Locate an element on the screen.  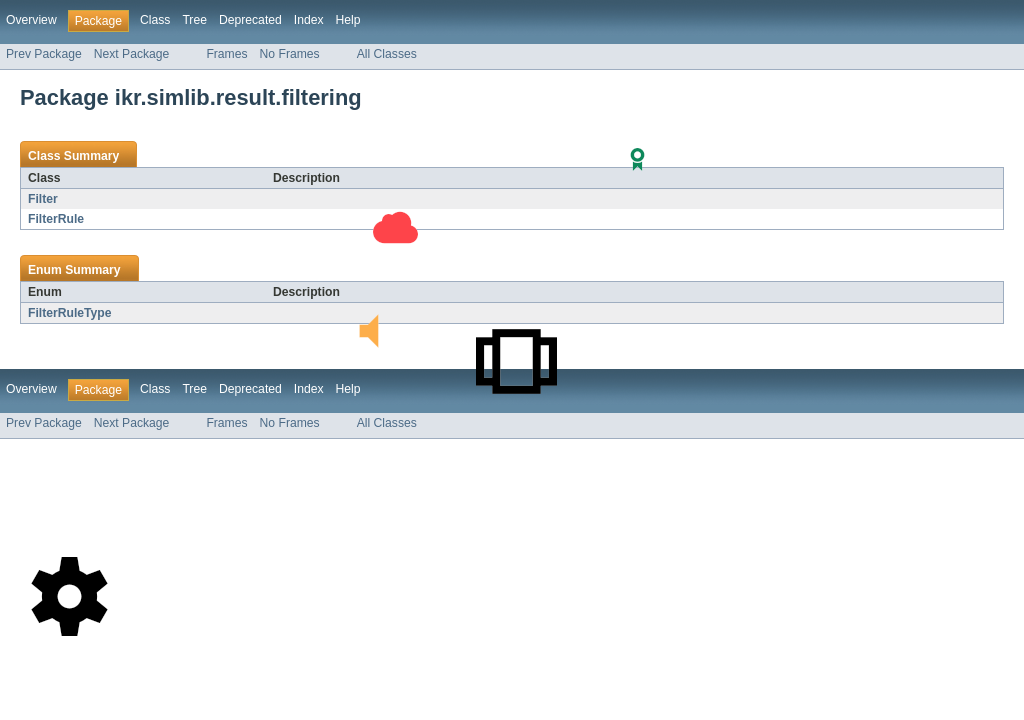
cloud storage or sync status is located at coordinates (395, 227).